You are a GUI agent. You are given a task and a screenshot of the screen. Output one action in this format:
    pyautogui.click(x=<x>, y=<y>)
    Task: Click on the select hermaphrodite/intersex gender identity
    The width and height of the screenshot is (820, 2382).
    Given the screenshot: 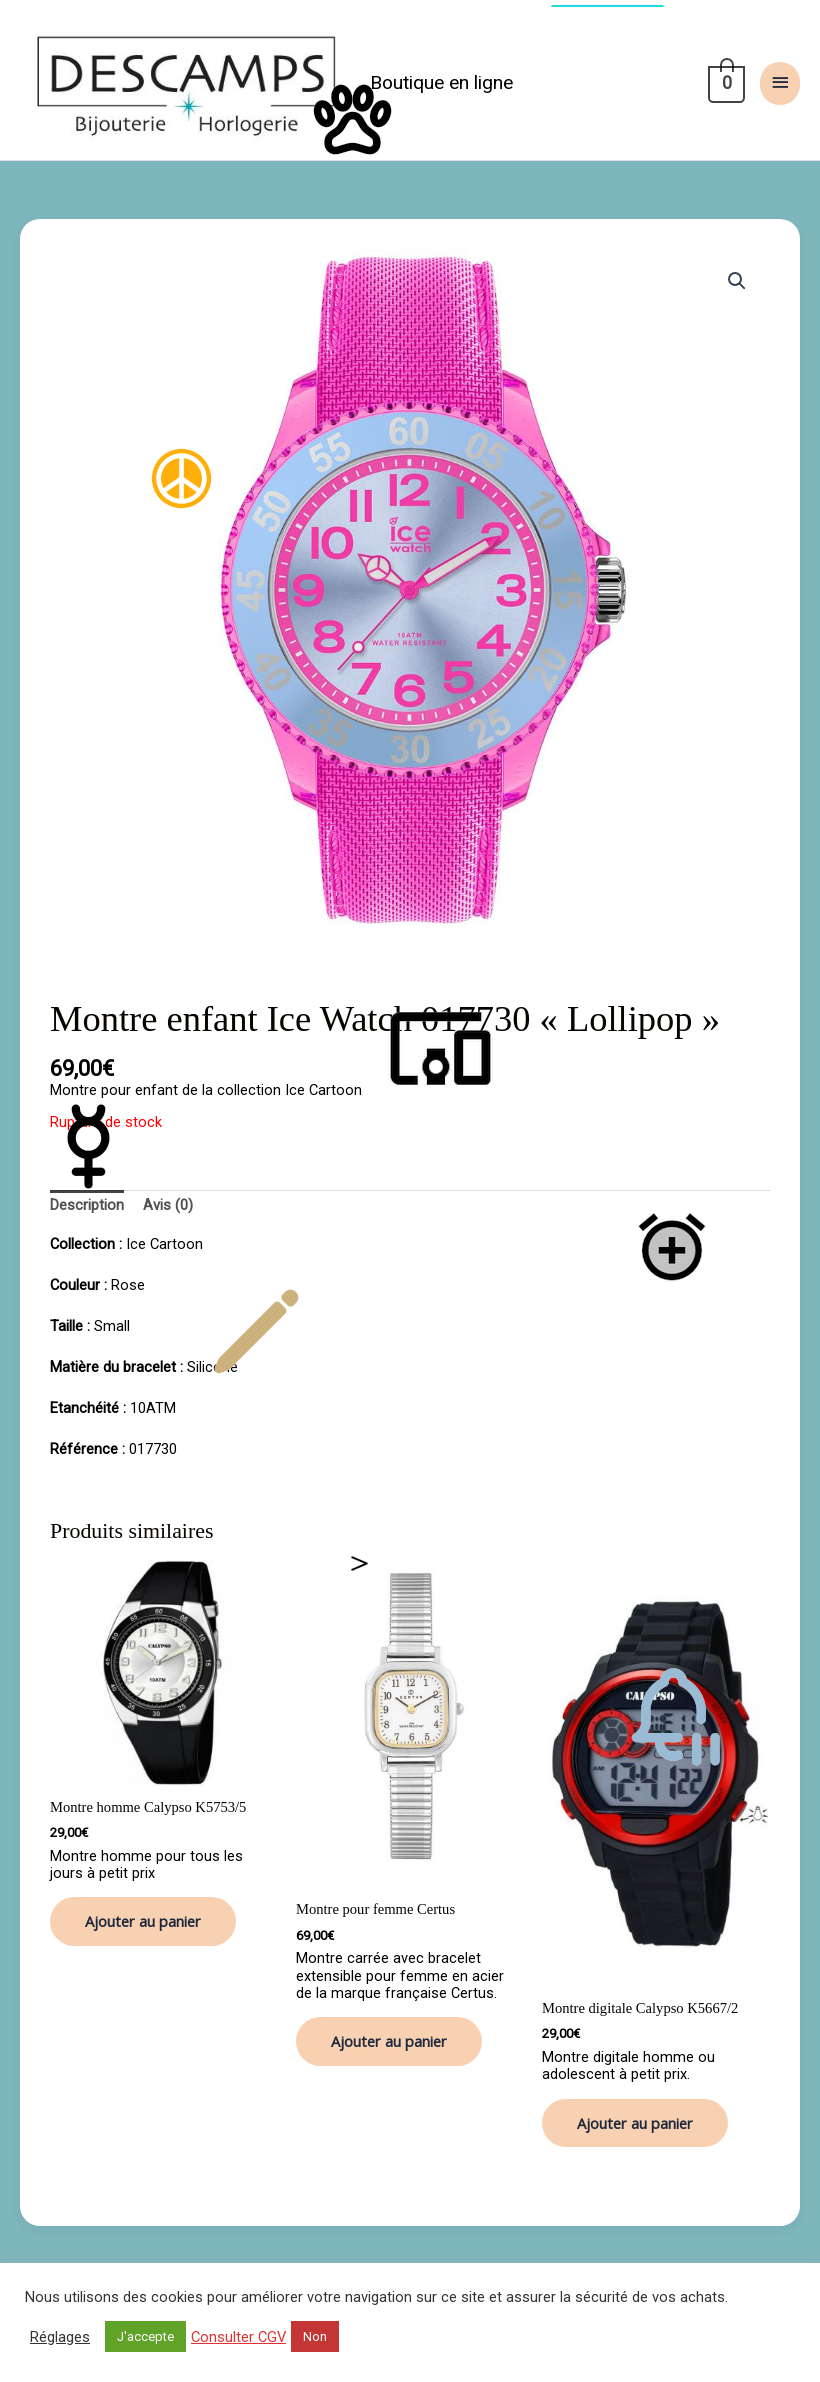 What is the action you would take?
    pyautogui.click(x=88, y=1146)
    